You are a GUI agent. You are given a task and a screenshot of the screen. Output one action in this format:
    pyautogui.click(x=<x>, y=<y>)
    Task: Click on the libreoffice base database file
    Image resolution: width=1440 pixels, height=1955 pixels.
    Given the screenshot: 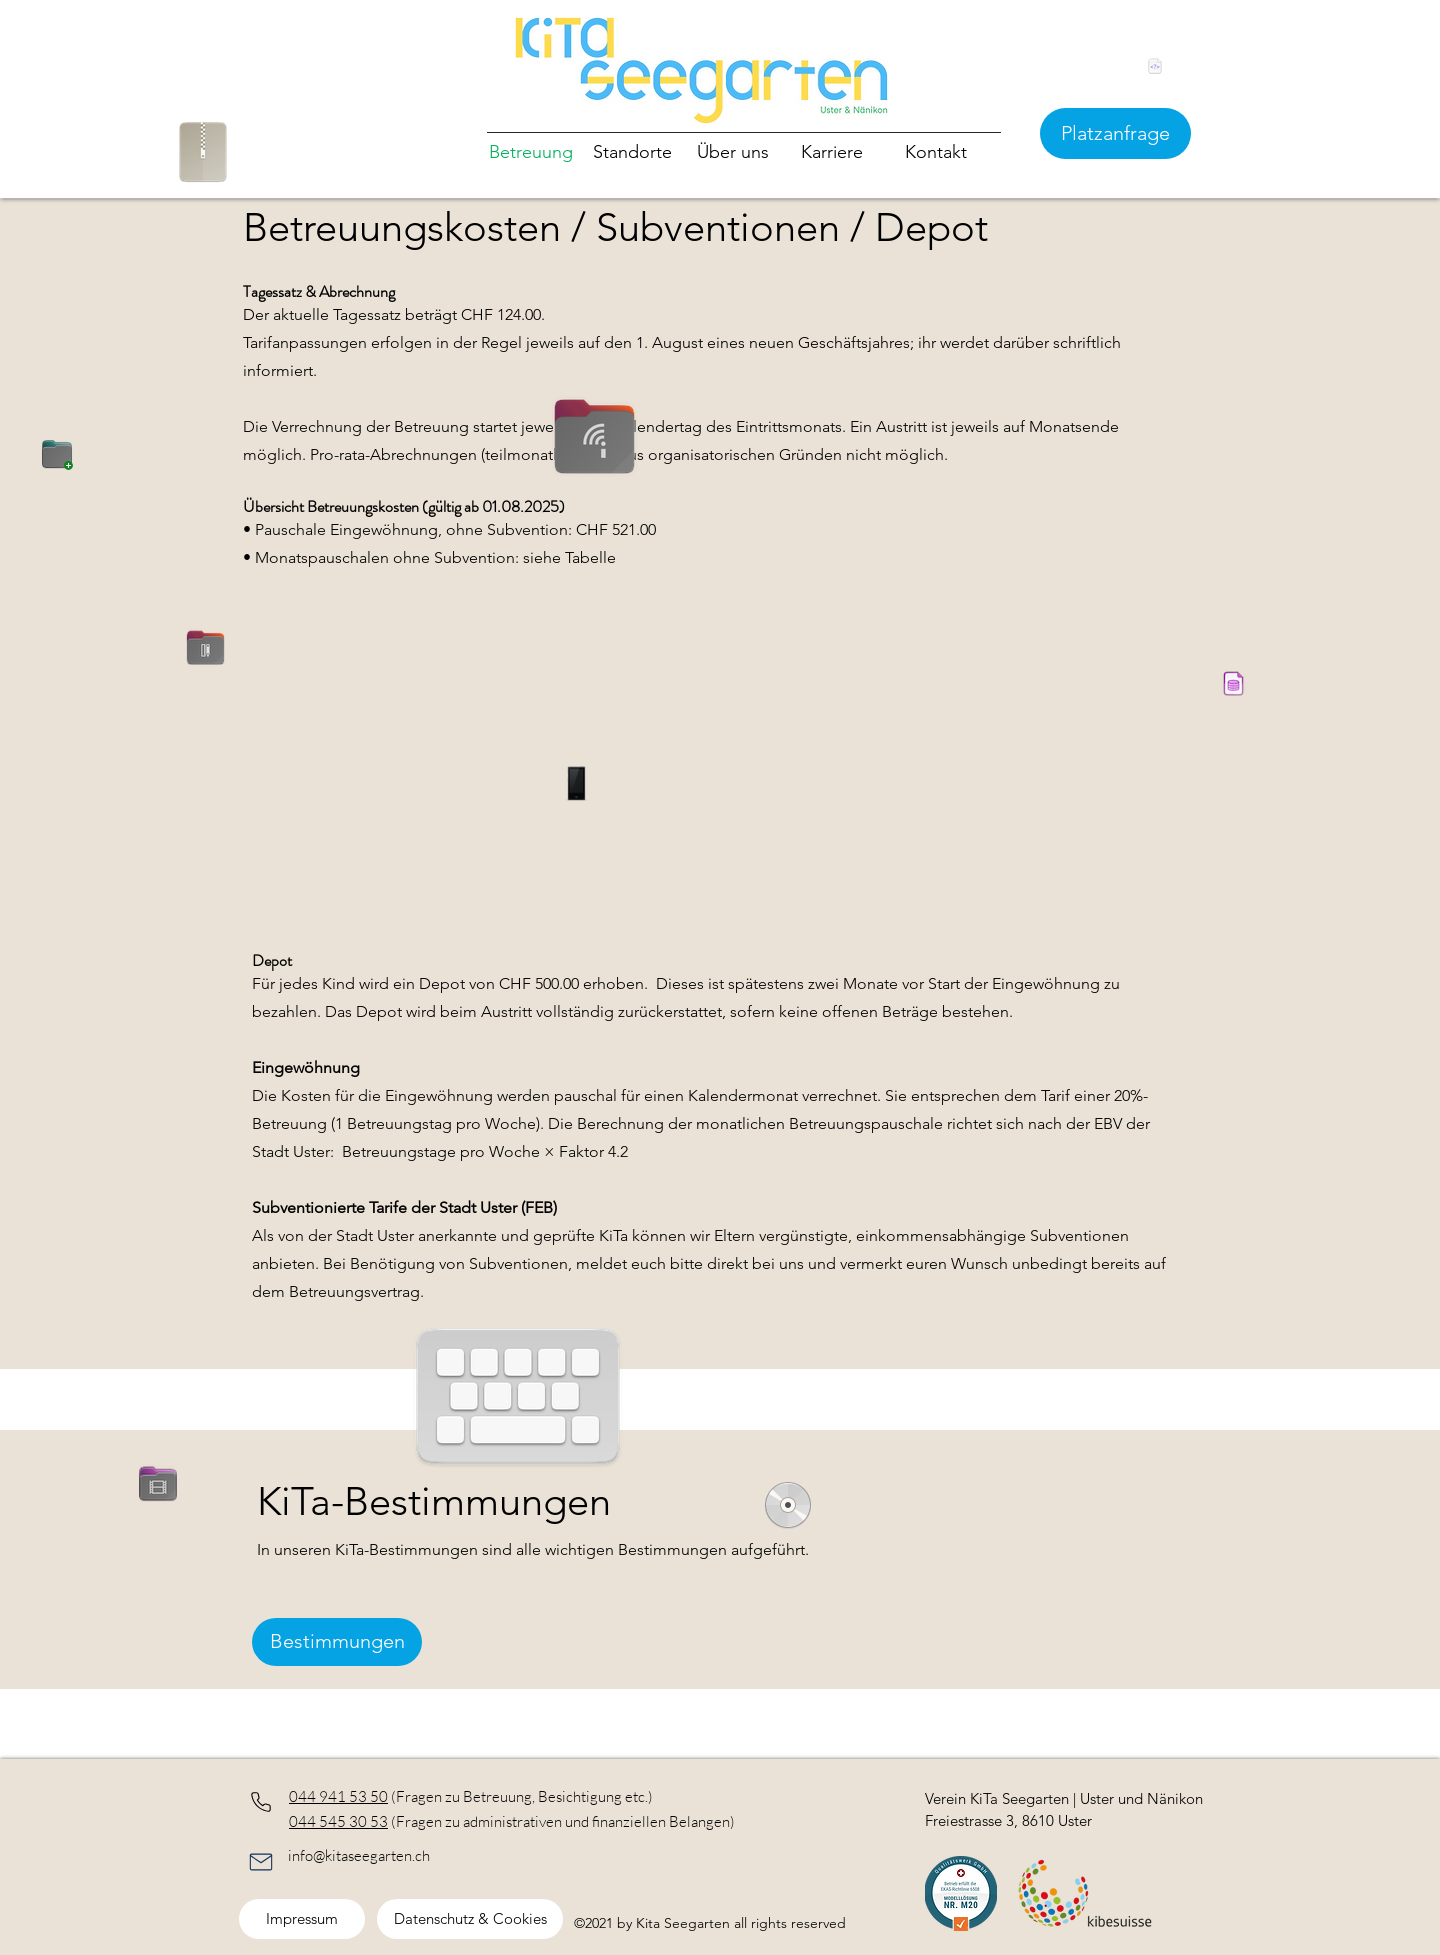 What is the action you would take?
    pyautogui.click(x=1233, y=683)
    